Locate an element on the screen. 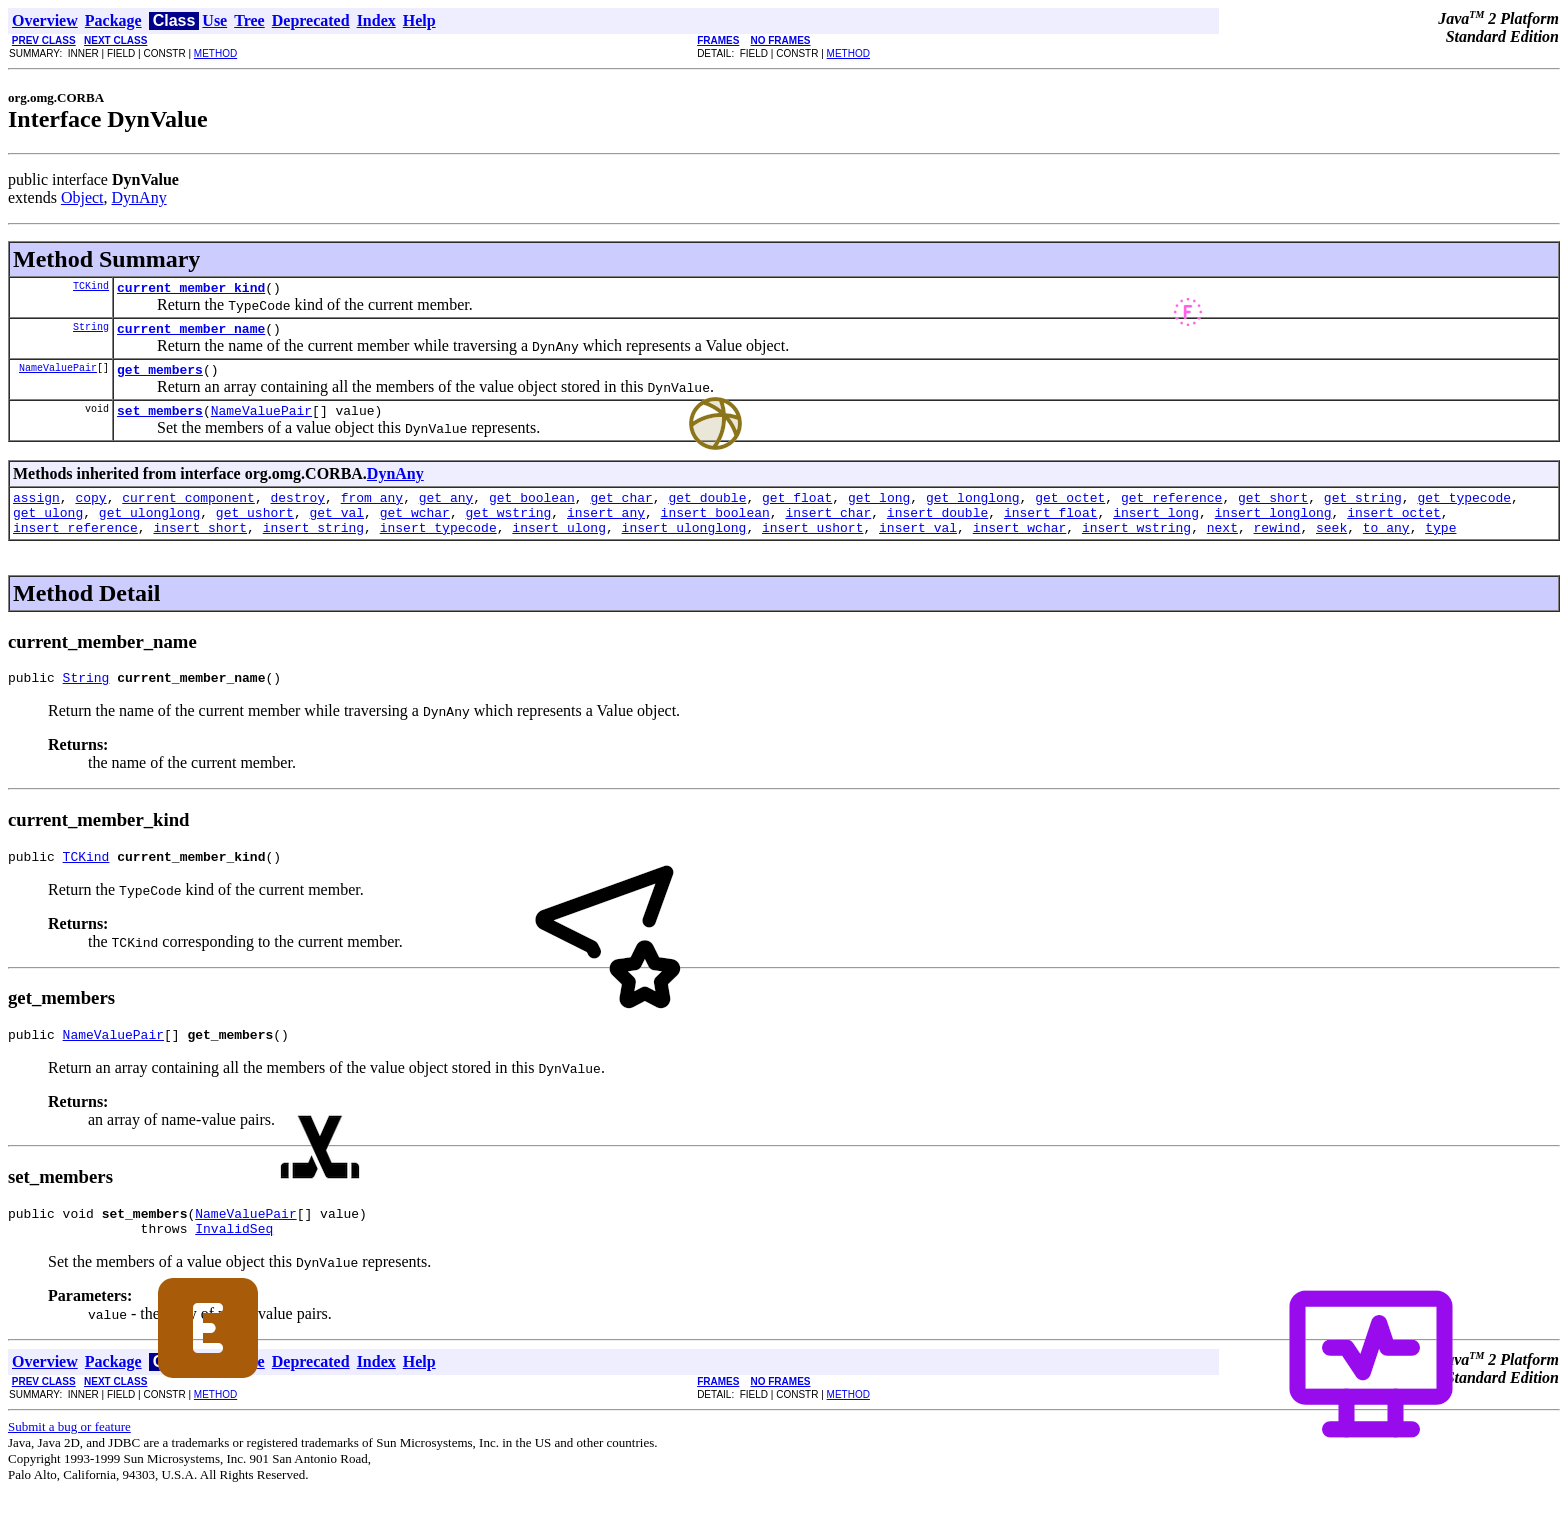 The height and width of the screenshot is (1527, 1568). view heart rate or vital sign data is located at coordinates (1371, 1364).